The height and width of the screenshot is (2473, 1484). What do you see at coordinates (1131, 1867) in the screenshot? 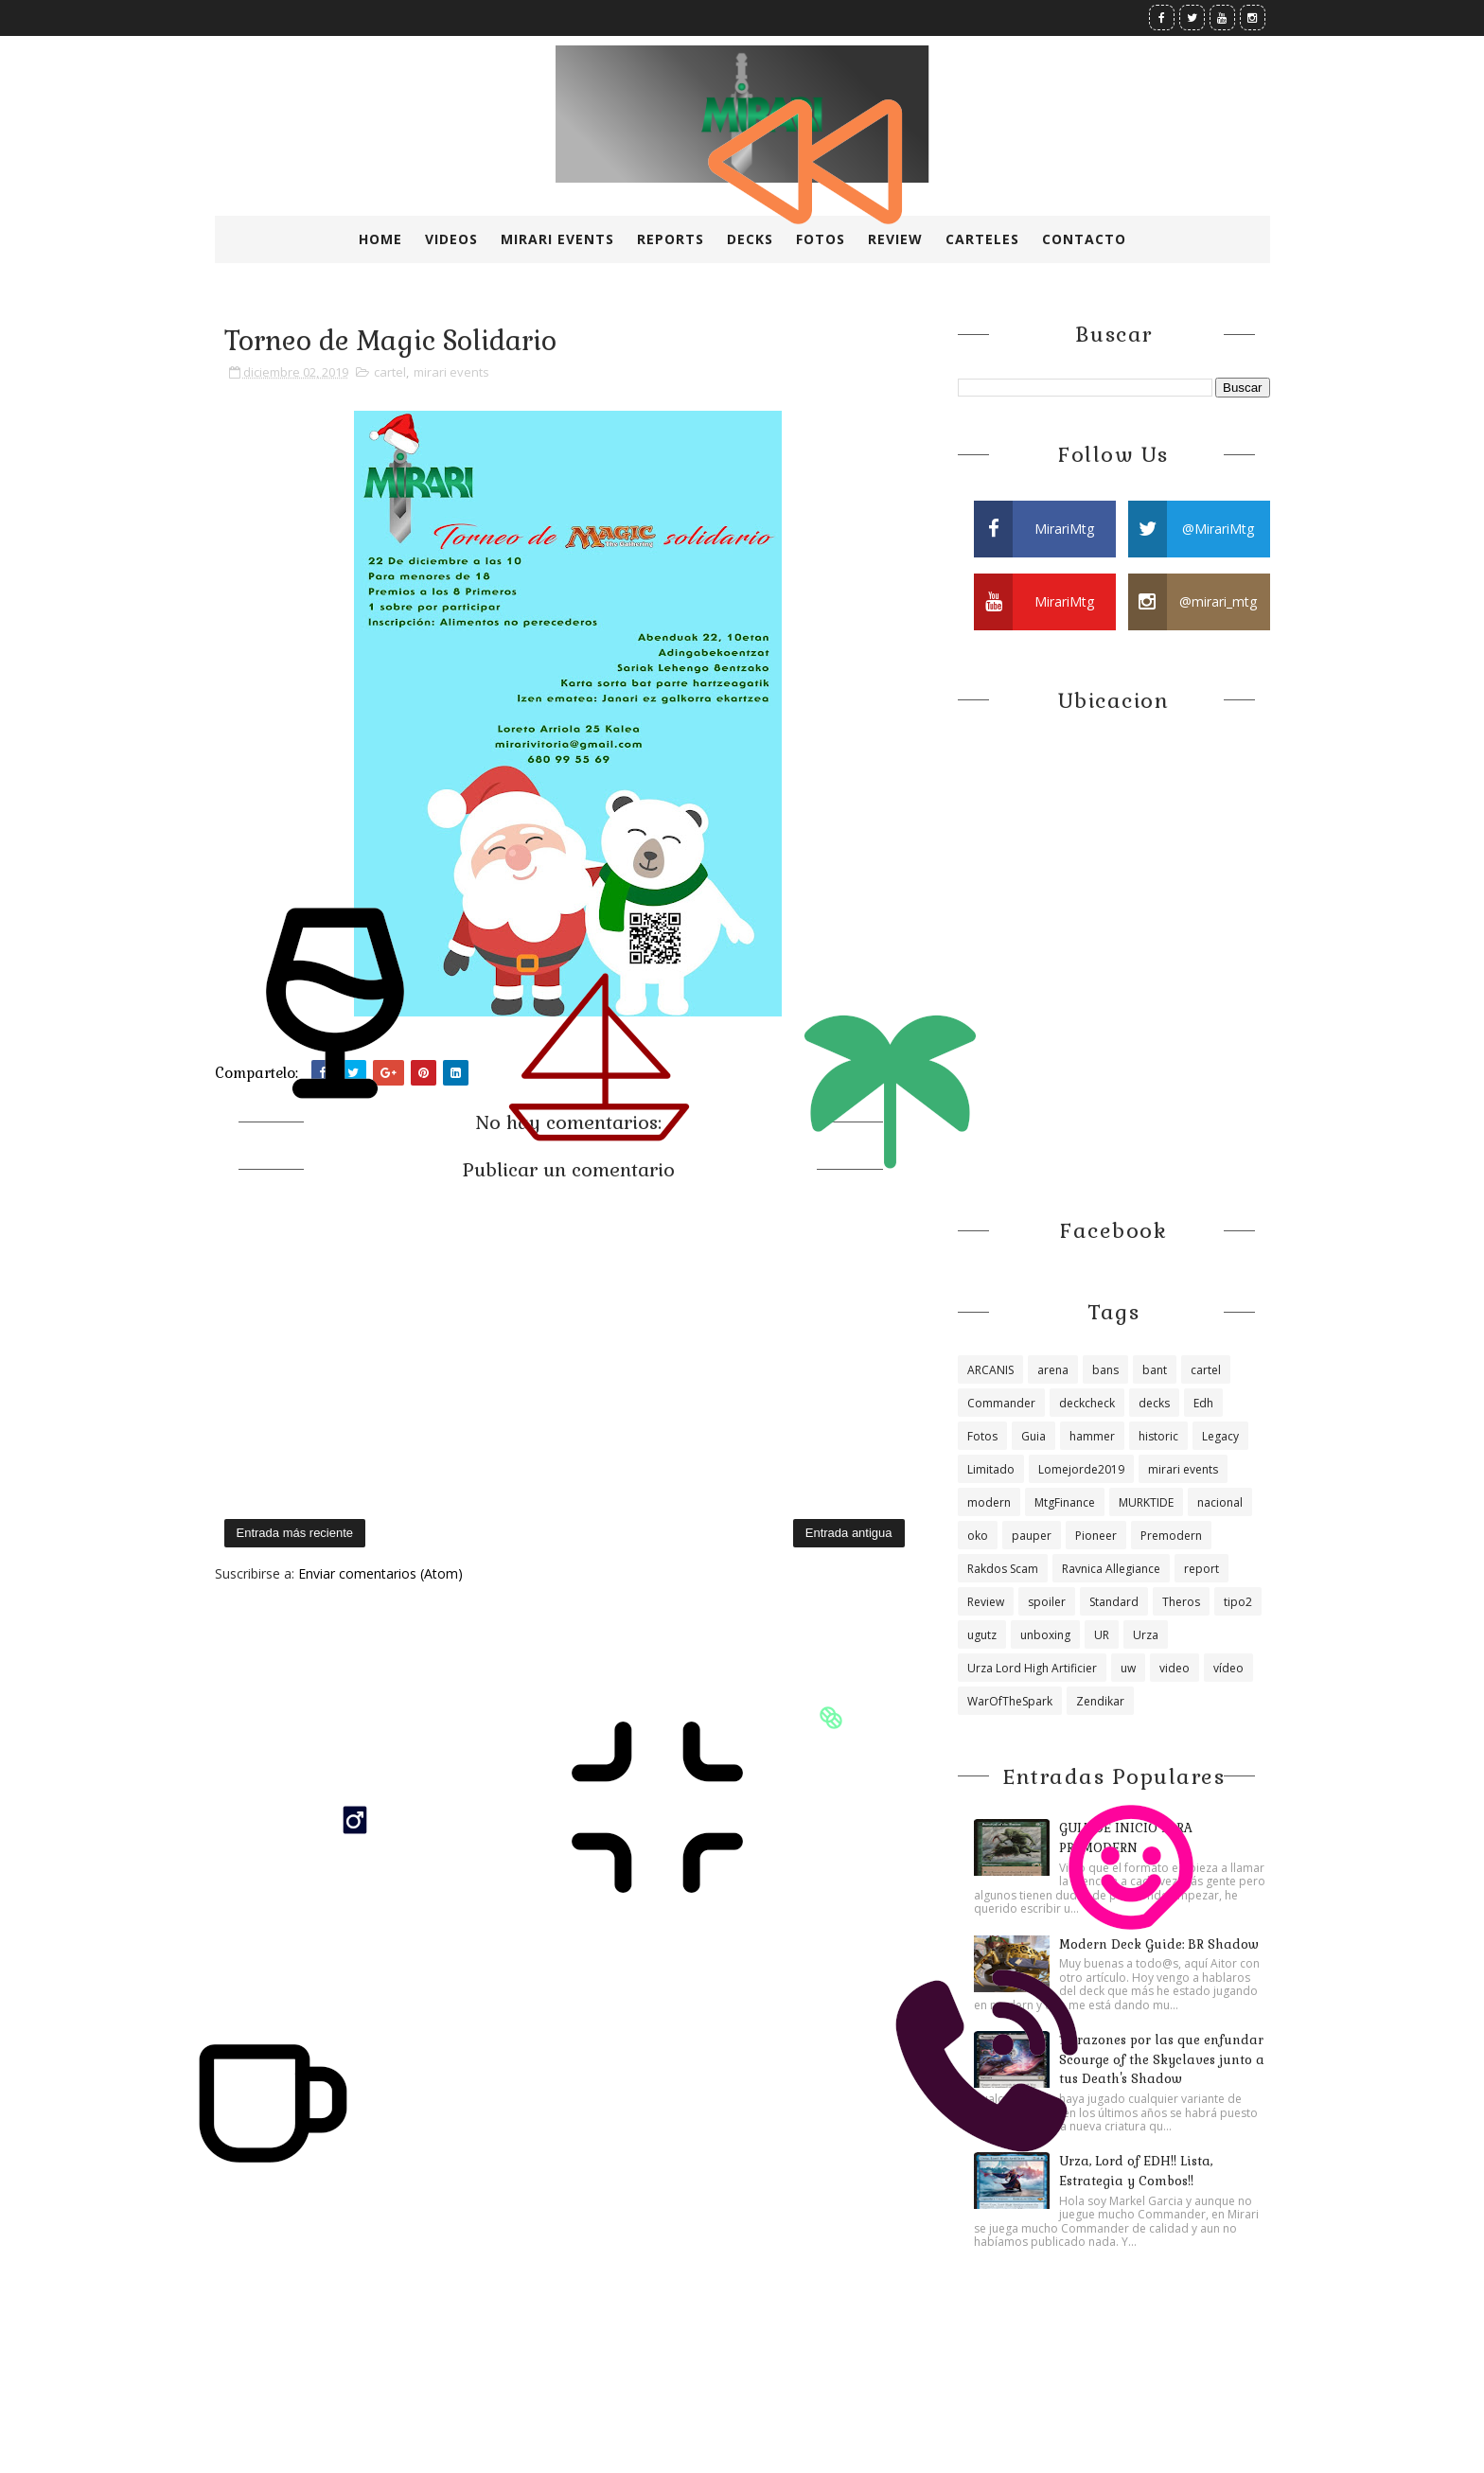
I see `add a sticker to your message` at bounding box center [1131, 1867].